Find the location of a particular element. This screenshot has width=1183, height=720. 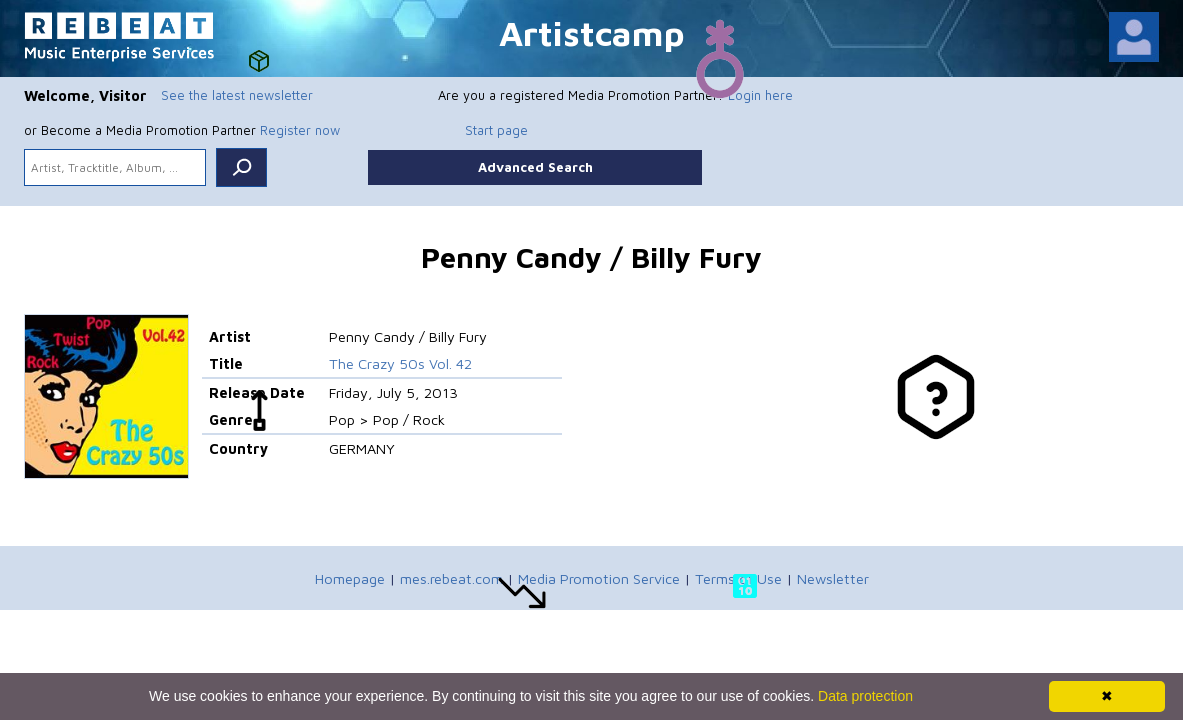

view package or shipment details is located at coordinates (259, 61).